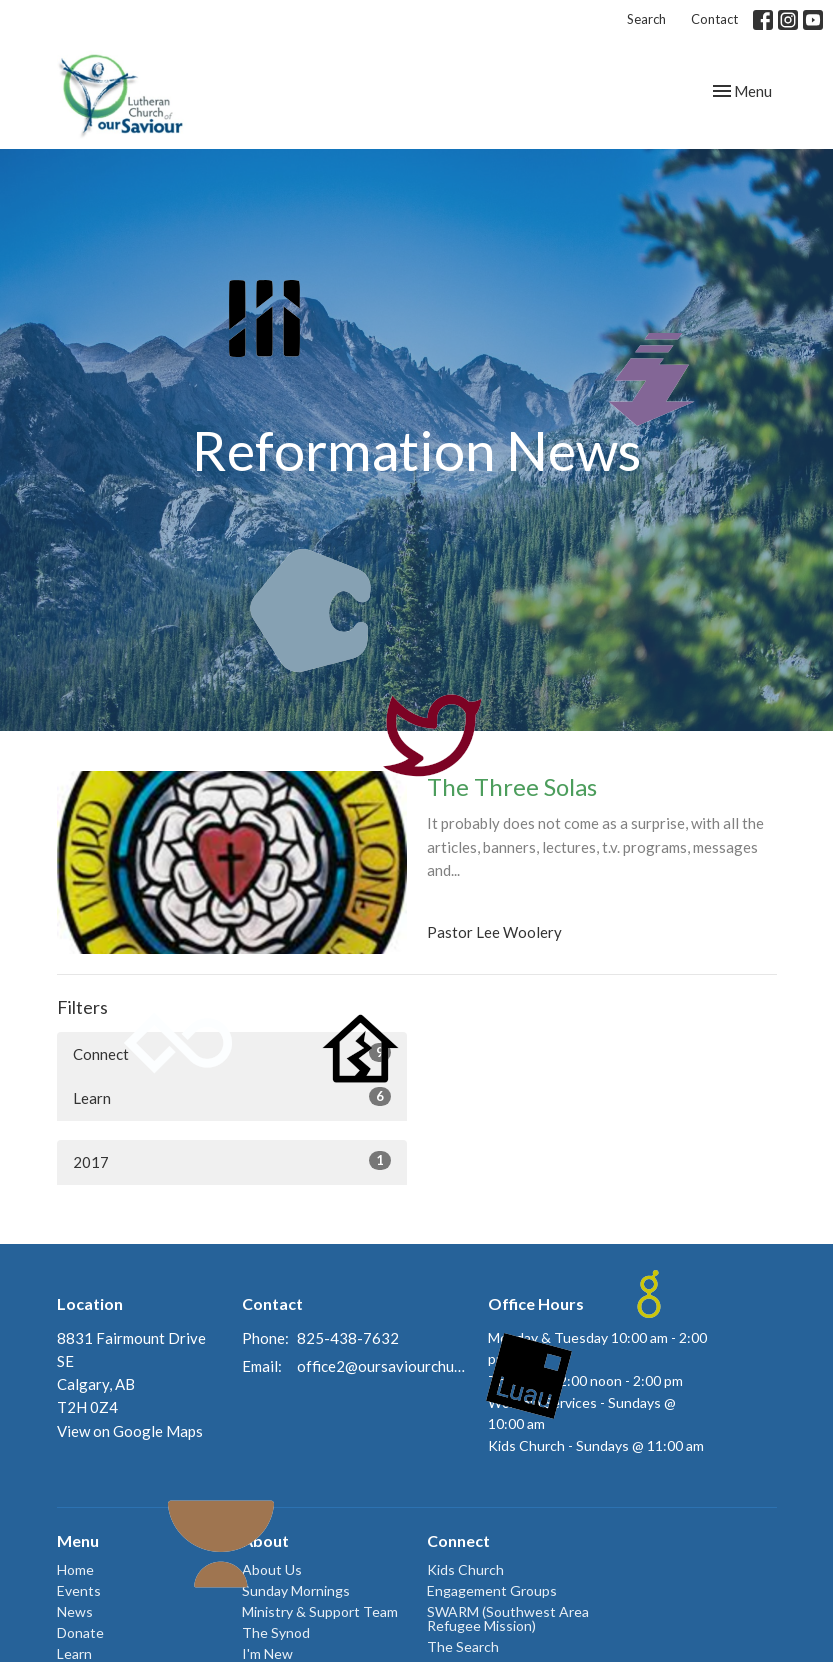 The width and height of the screenshot is (833, 1662). I want to click on open the Showpad app, so click(178, 1043).